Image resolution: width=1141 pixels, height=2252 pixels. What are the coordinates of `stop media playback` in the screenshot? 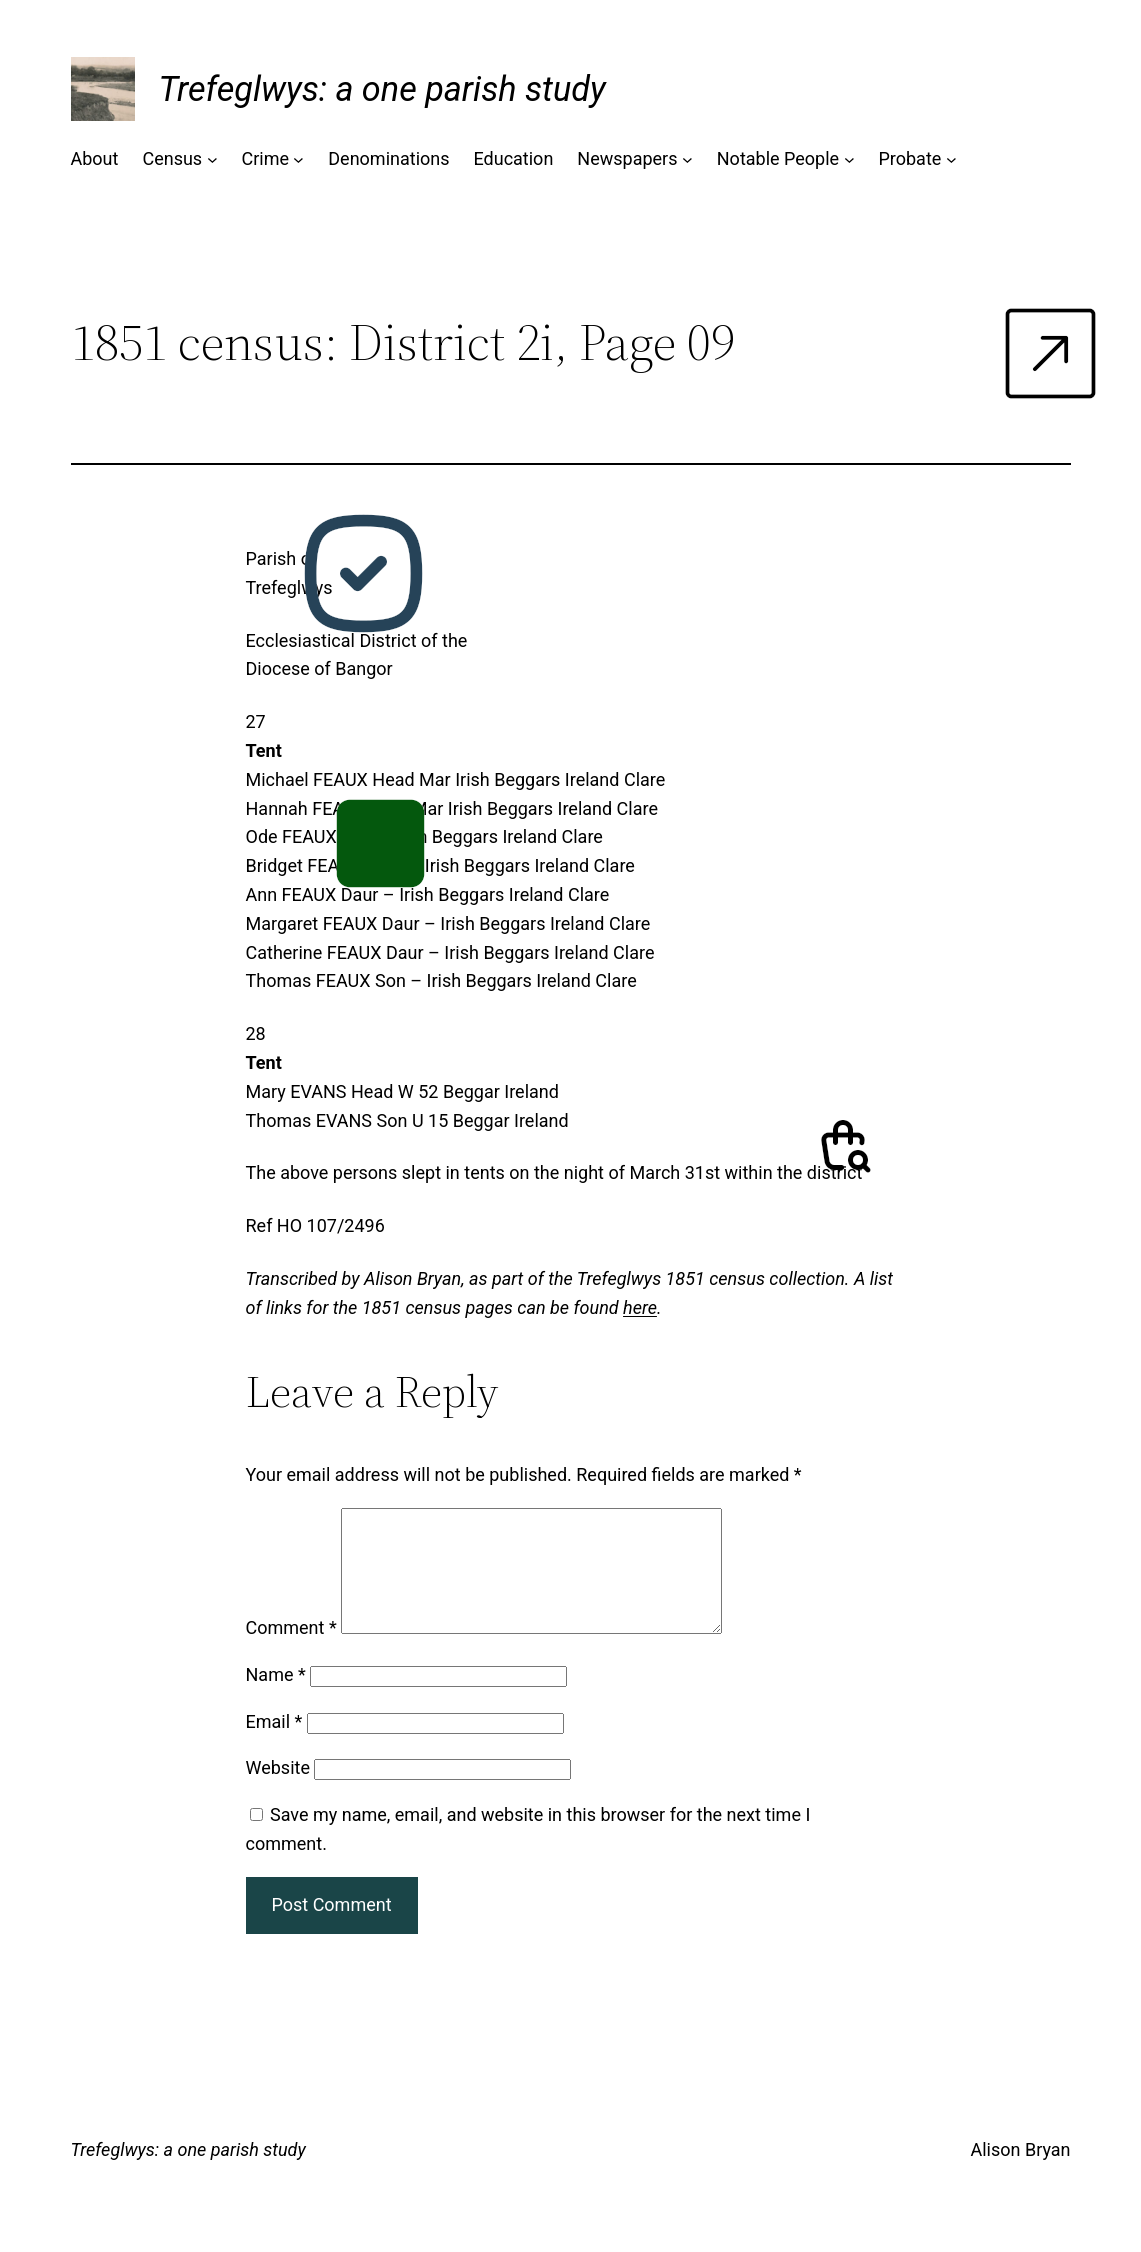 It's located at (380, 843).